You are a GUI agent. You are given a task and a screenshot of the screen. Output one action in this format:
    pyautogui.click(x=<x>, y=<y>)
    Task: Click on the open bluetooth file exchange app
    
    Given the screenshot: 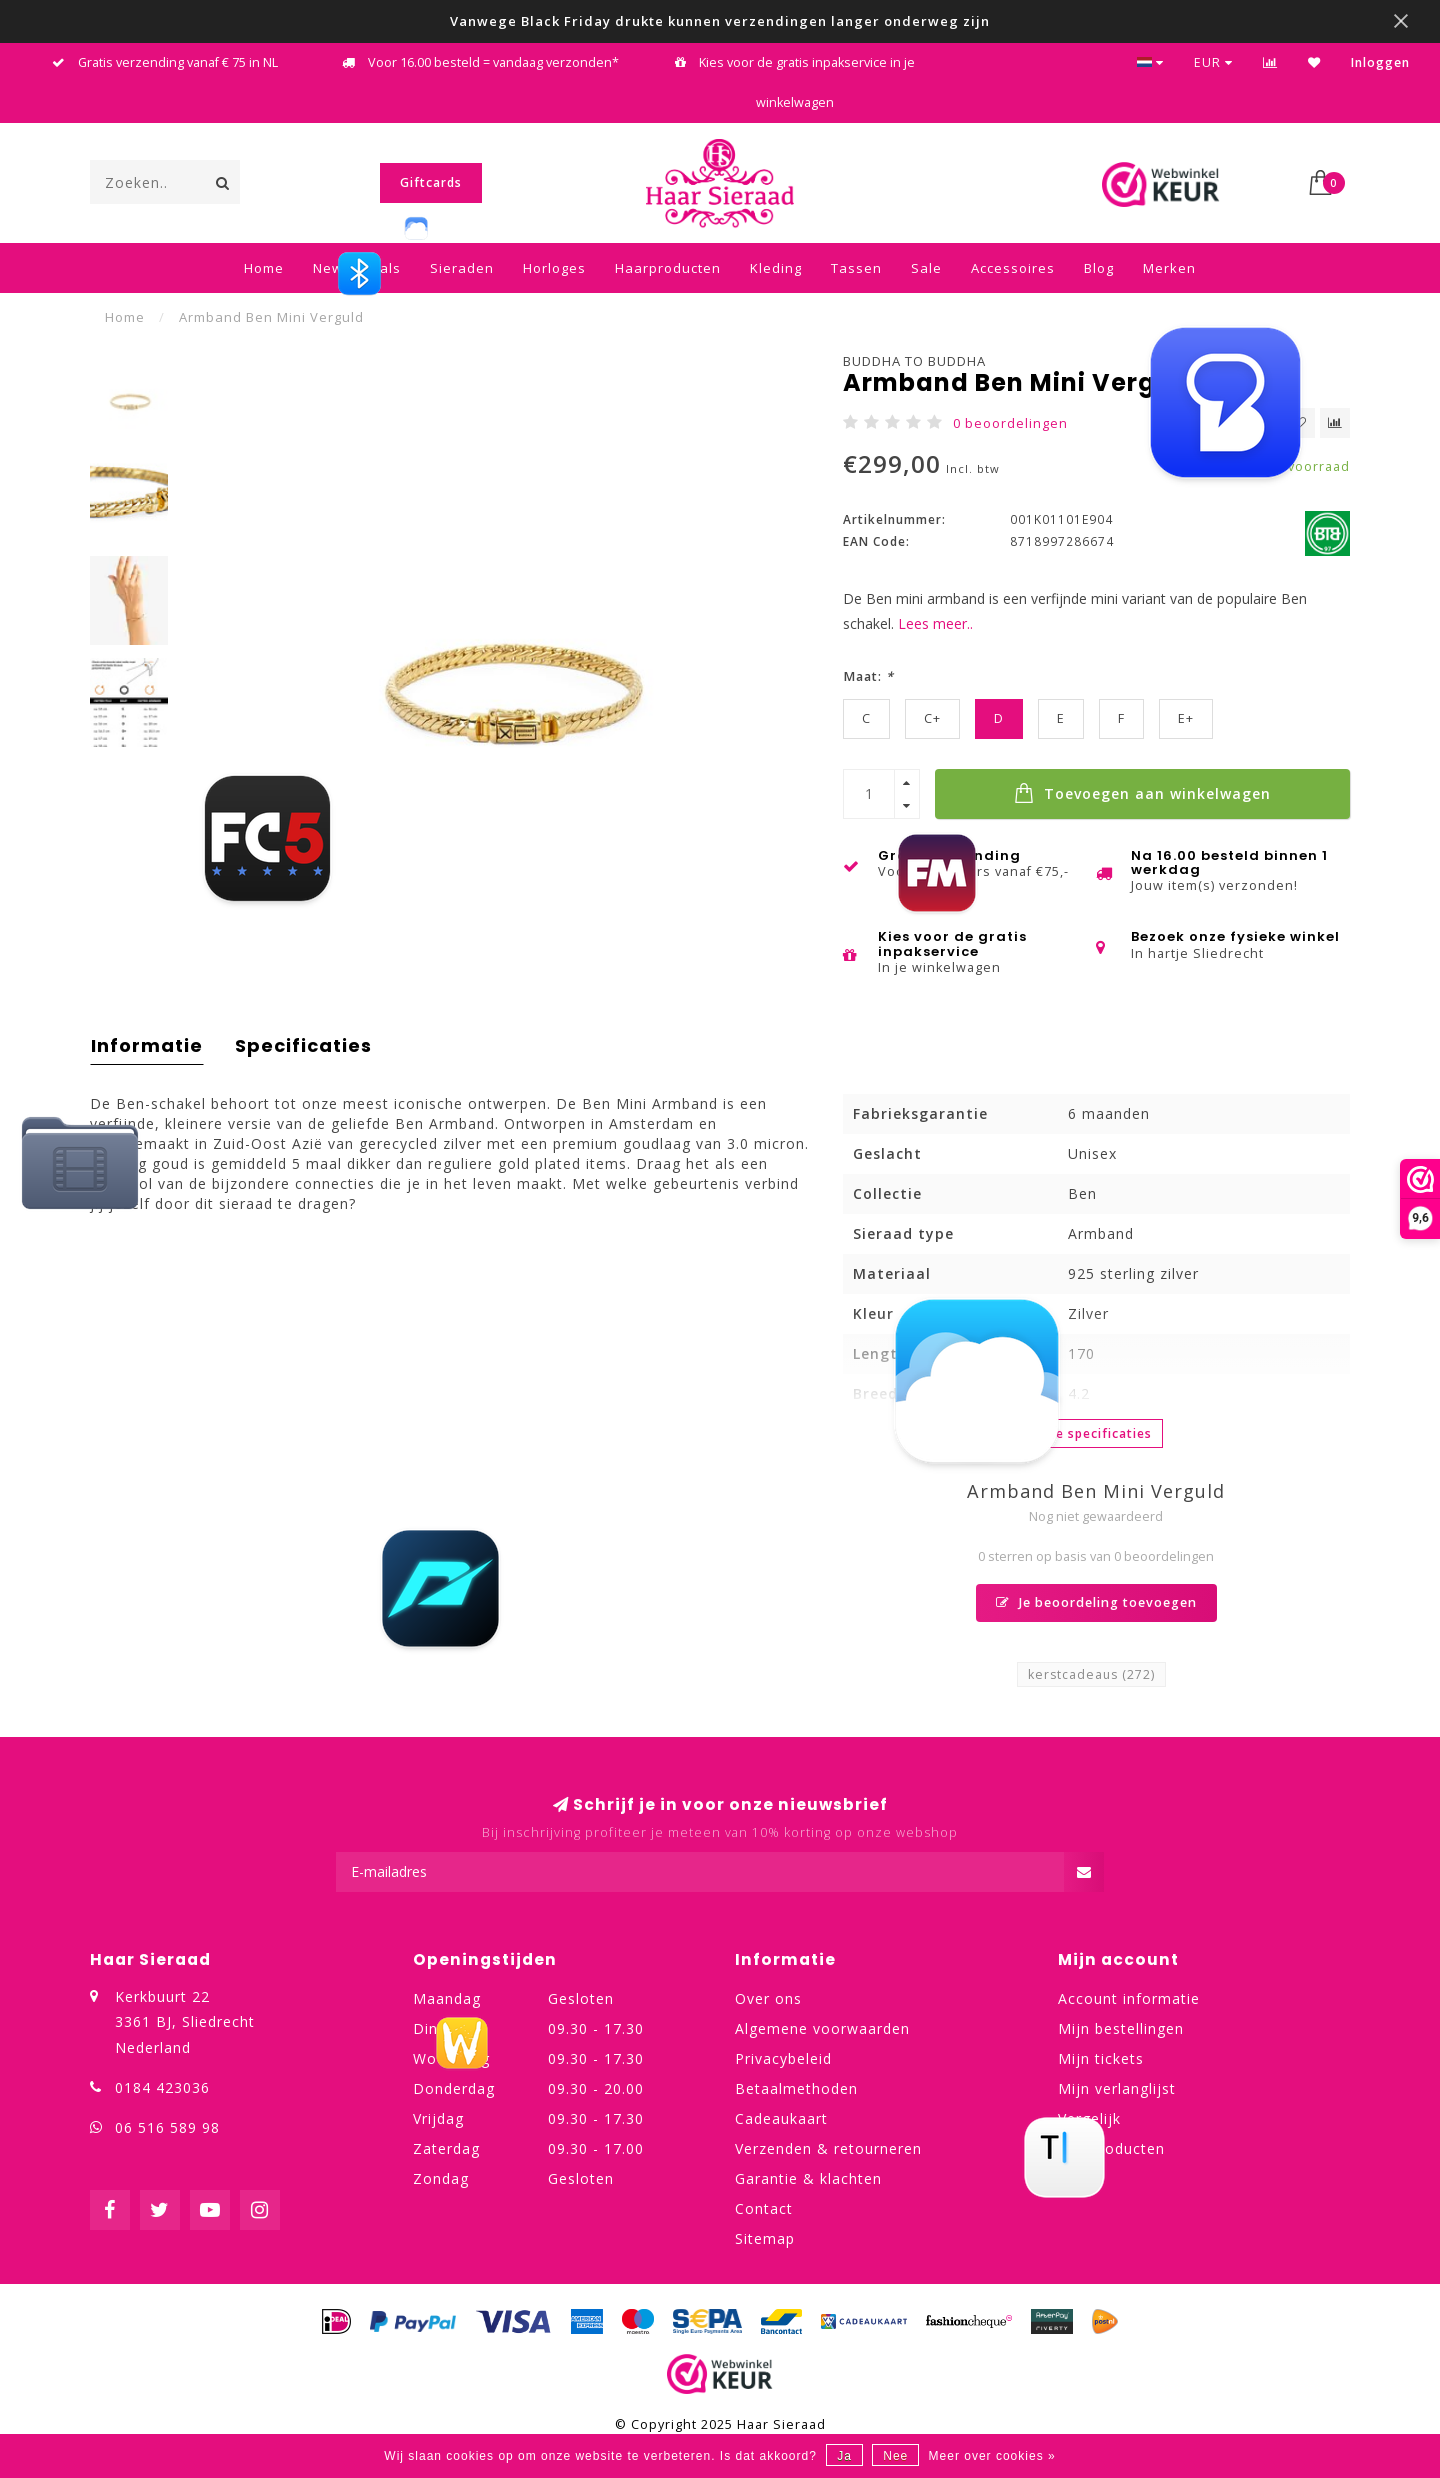 What is the action you would take?
    pyautogui.click(x=359, y=273)
    